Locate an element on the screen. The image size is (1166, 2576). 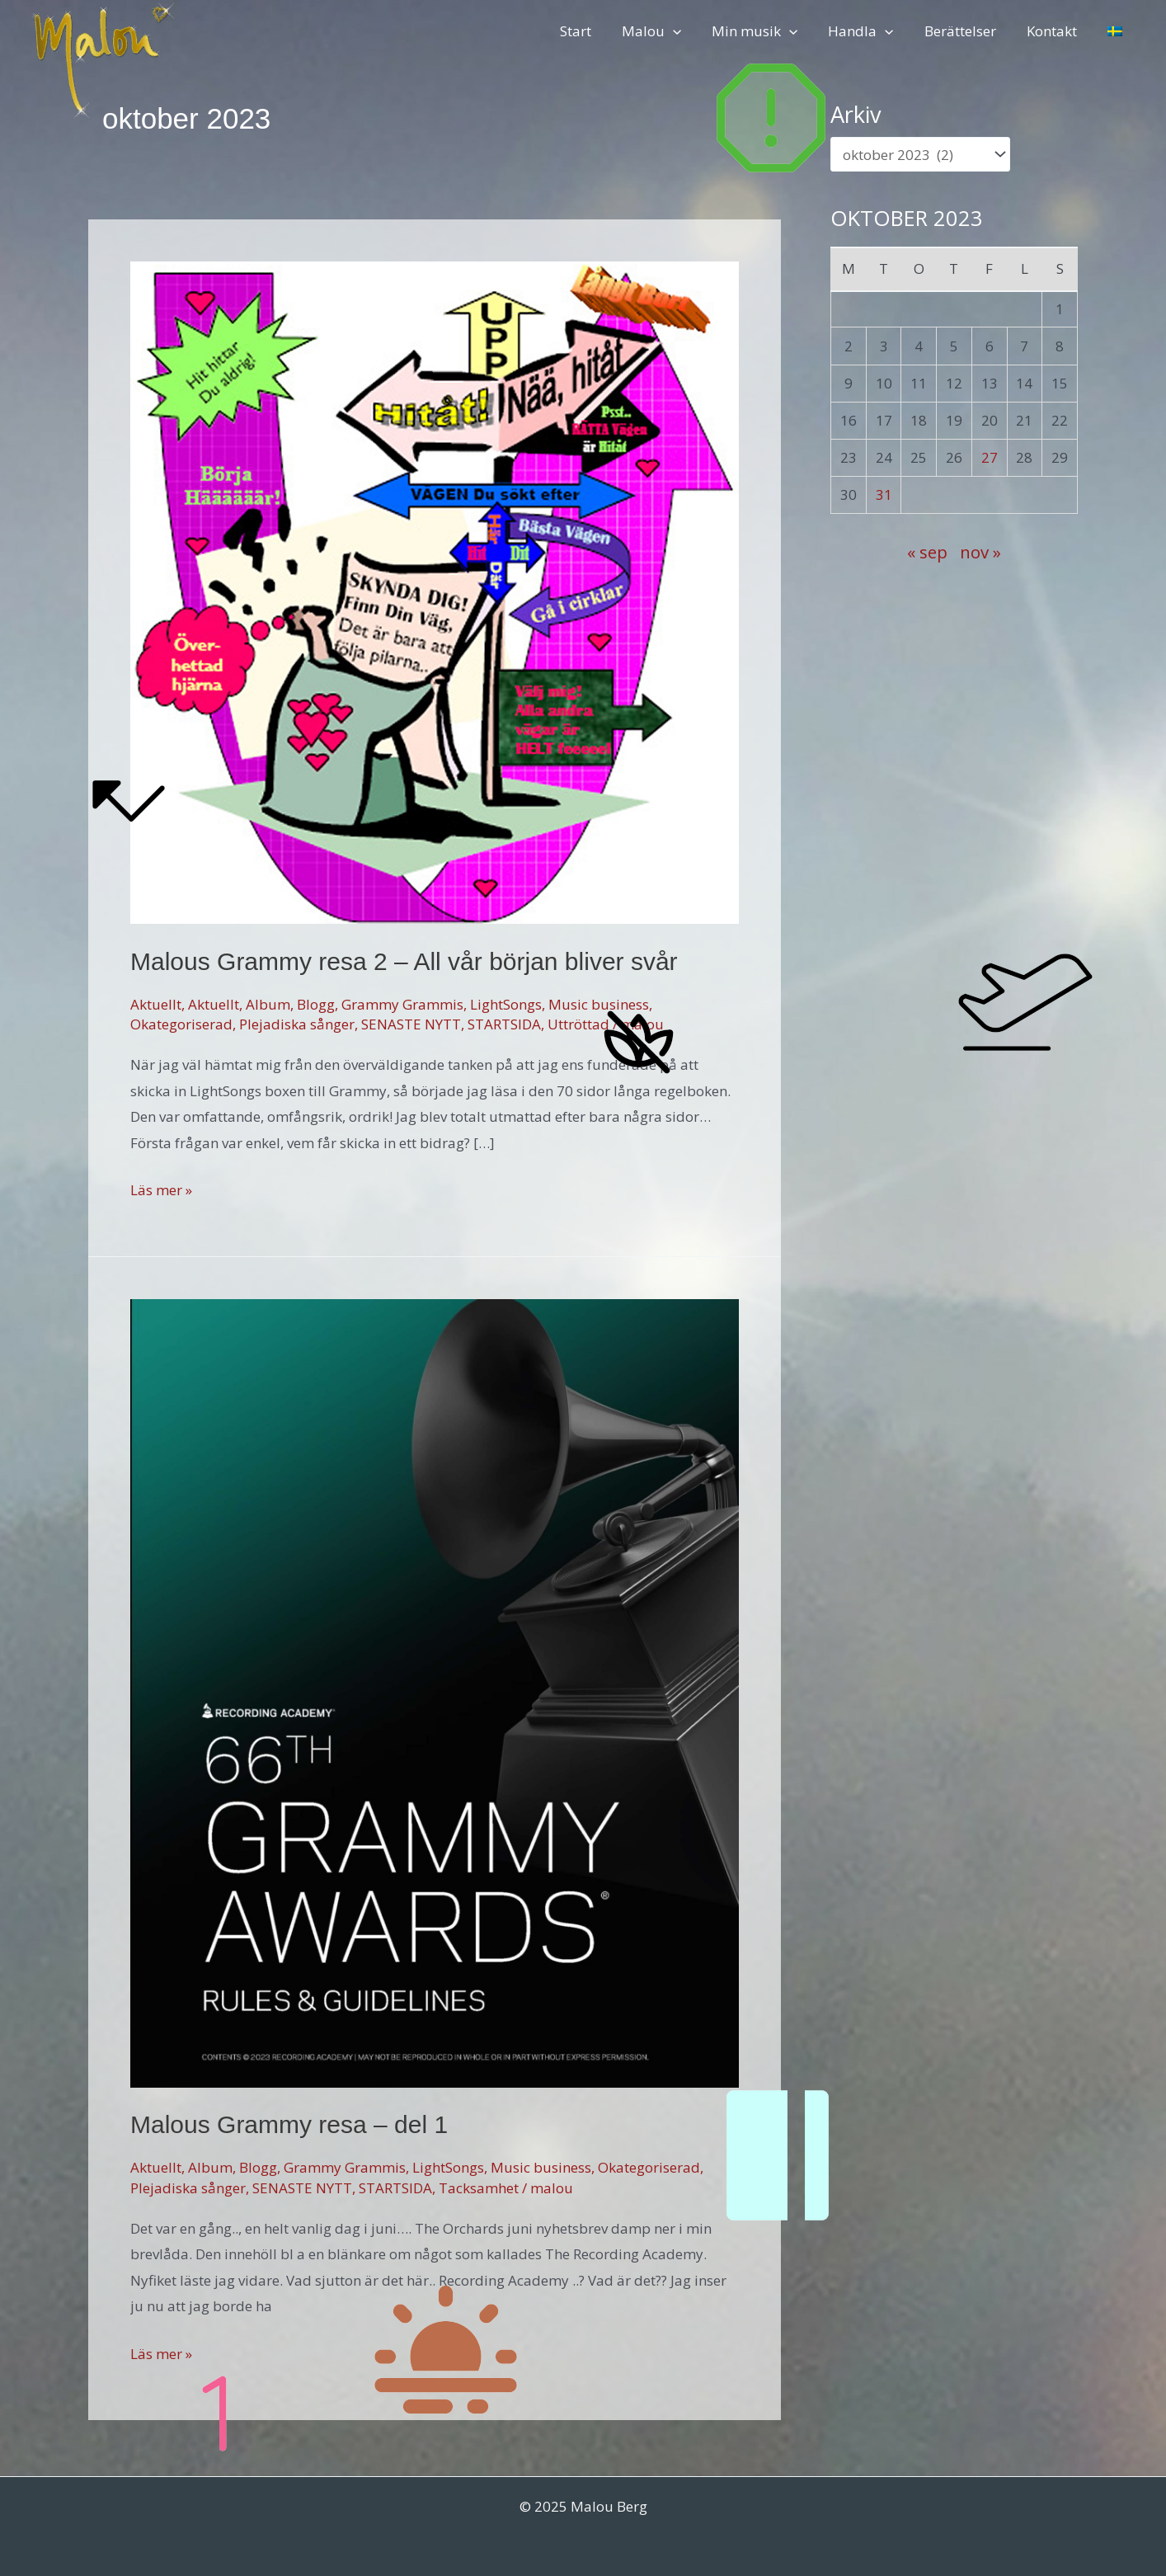
indicates flight departure status is located at coordinates (1025, 997).